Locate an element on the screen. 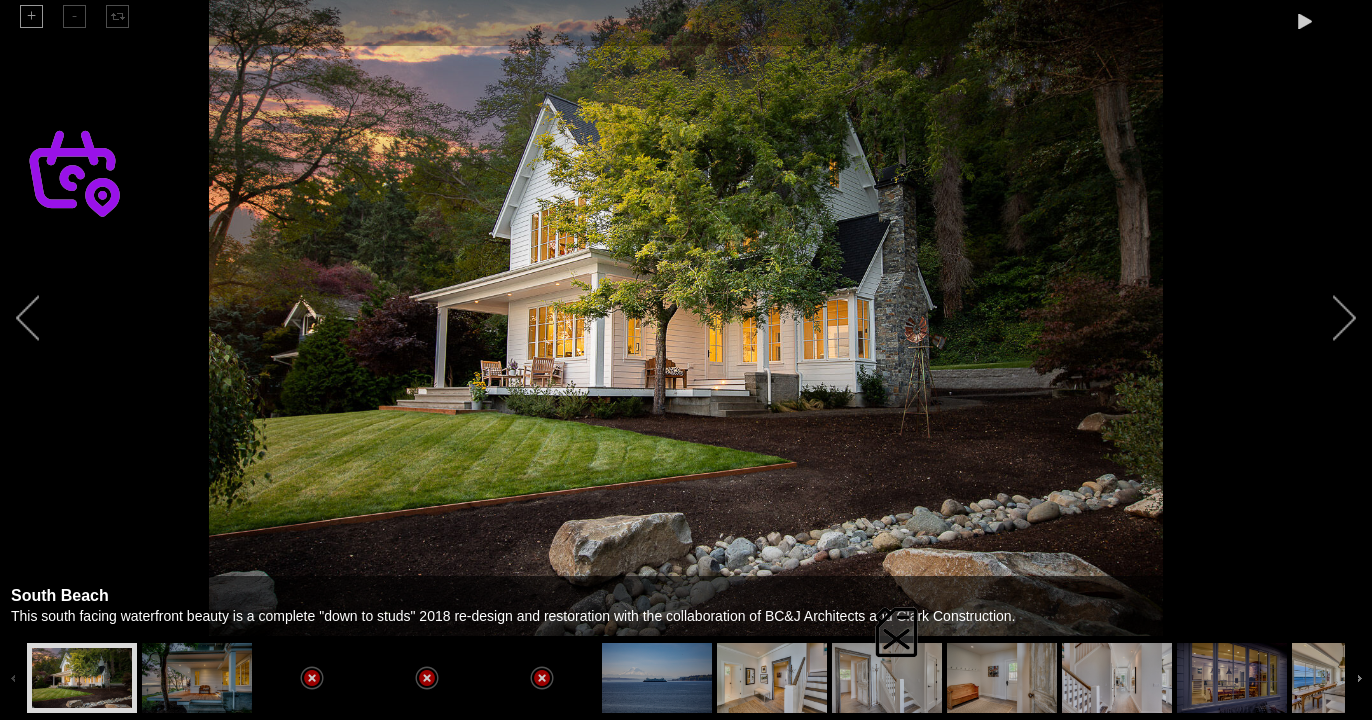 The image size is (1372, 720). view pickup location for your basket is located at coordinates (72, 169).